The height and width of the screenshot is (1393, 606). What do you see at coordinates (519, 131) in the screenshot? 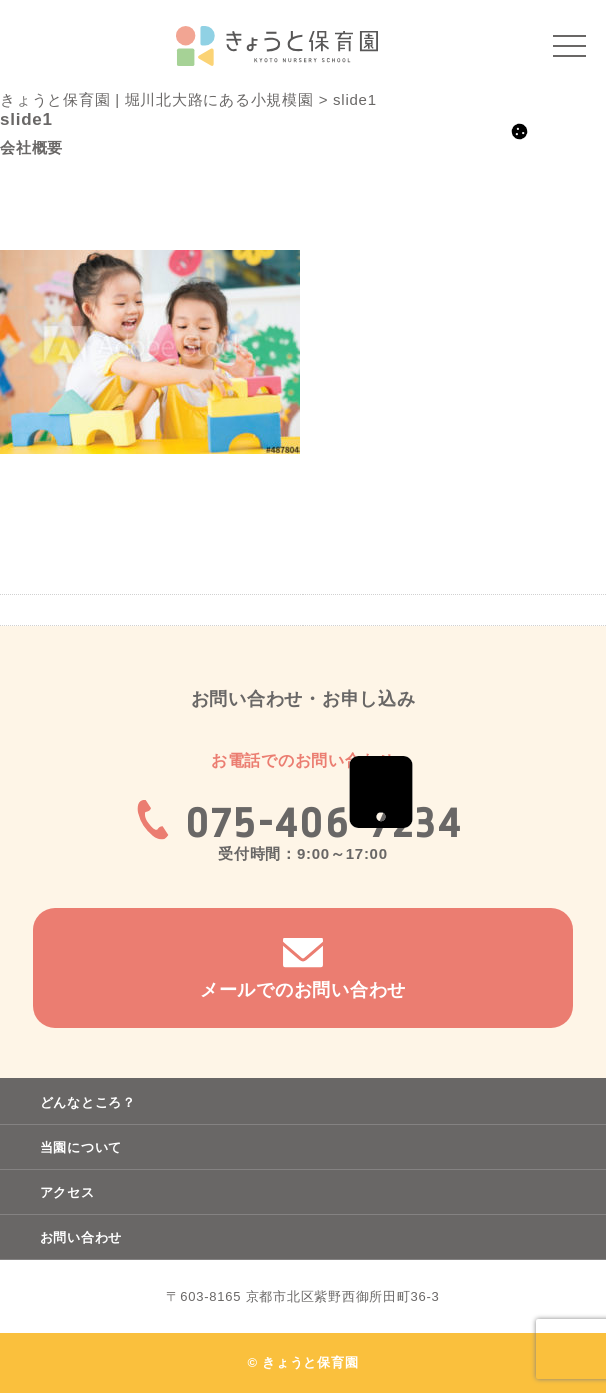
I see `manage cookie preferences` at bounding box center [519, 131].